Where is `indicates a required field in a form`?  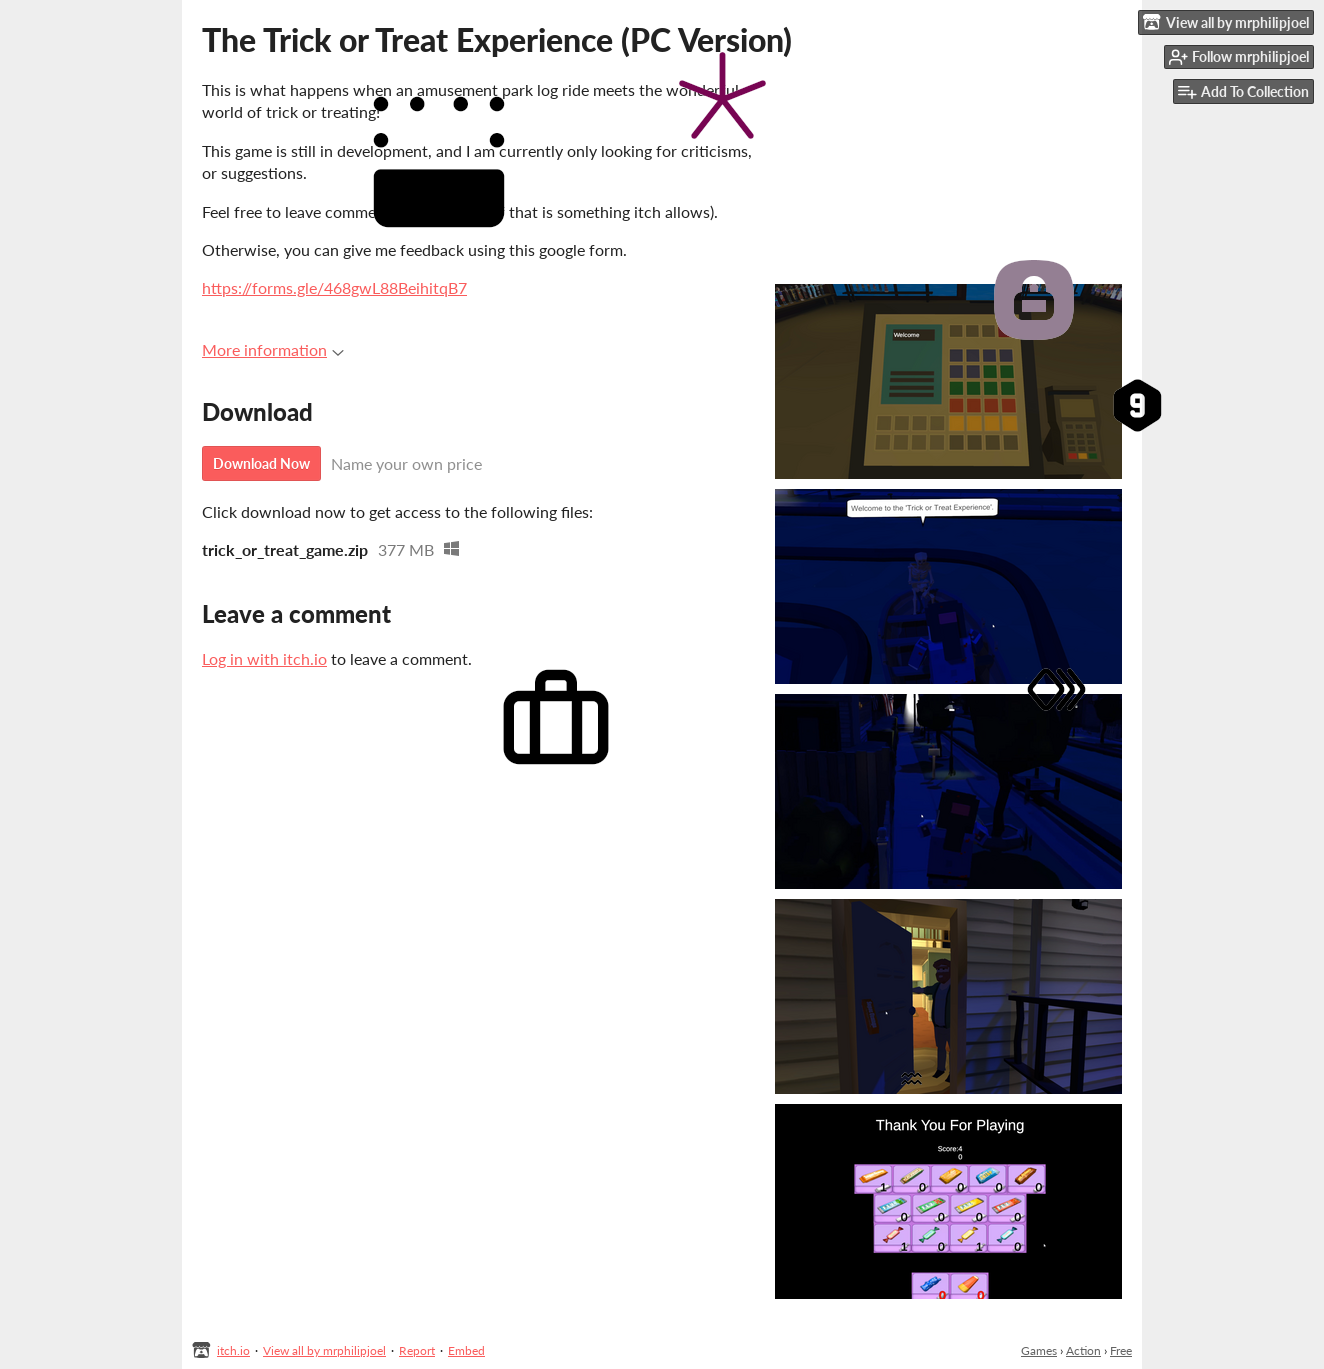 indicates a required field in a form is located at coordinates (722, 99).